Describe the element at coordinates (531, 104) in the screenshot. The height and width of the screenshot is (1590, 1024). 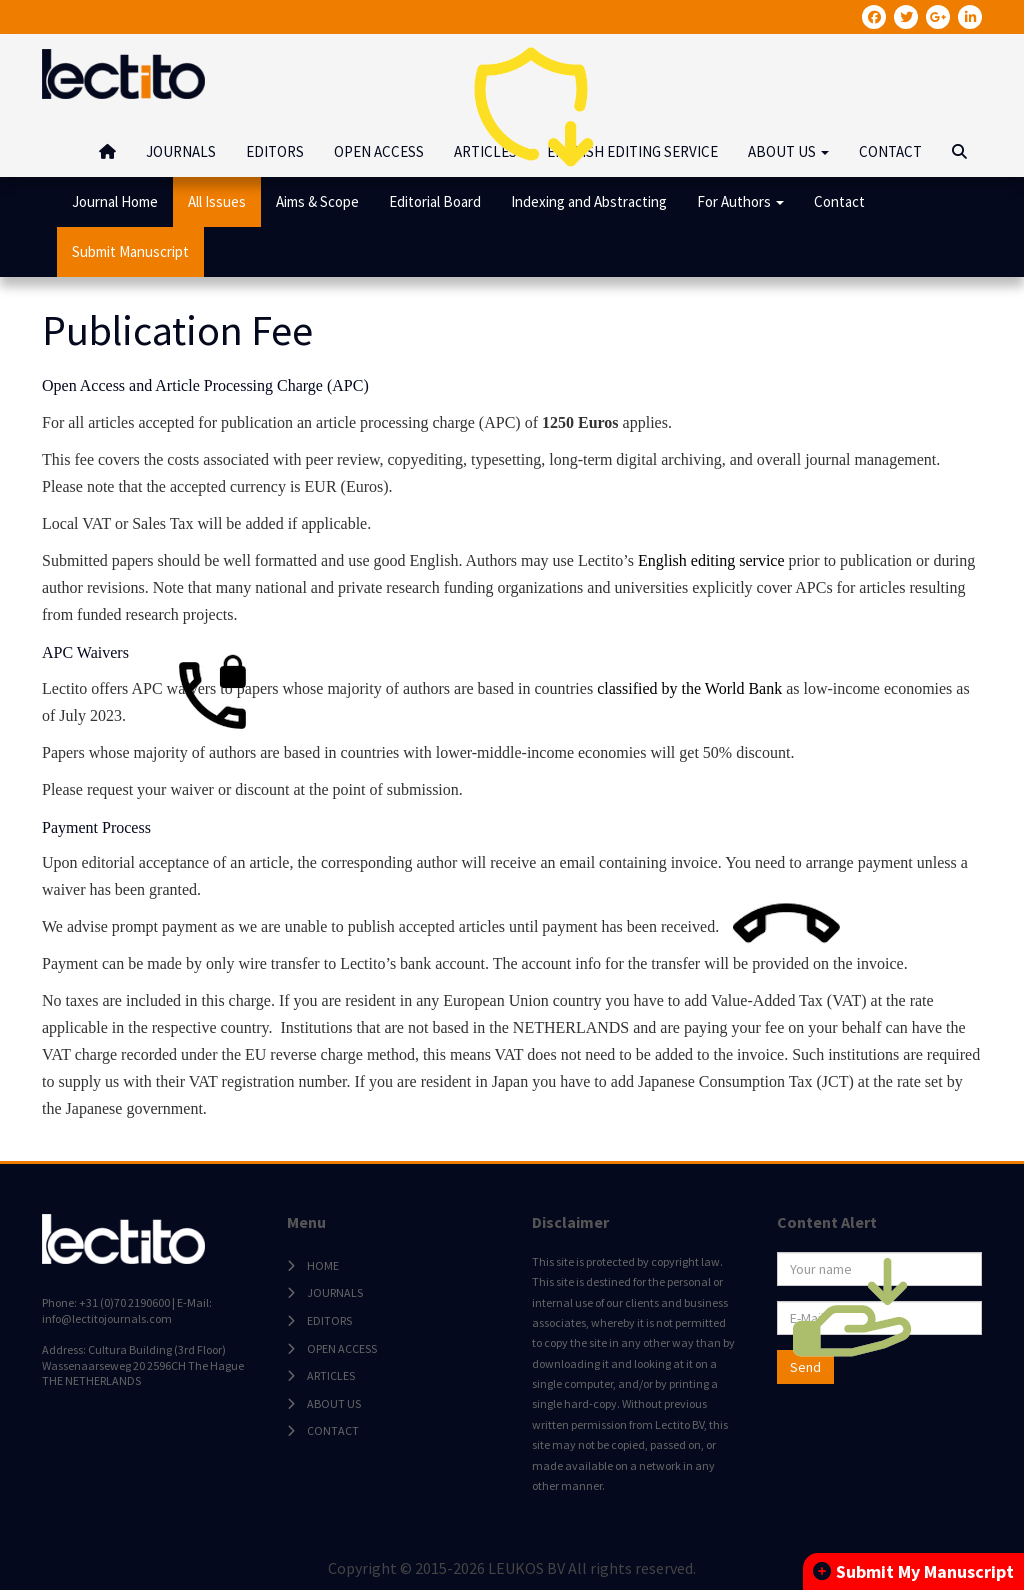
I see `security level decreased` at that location.